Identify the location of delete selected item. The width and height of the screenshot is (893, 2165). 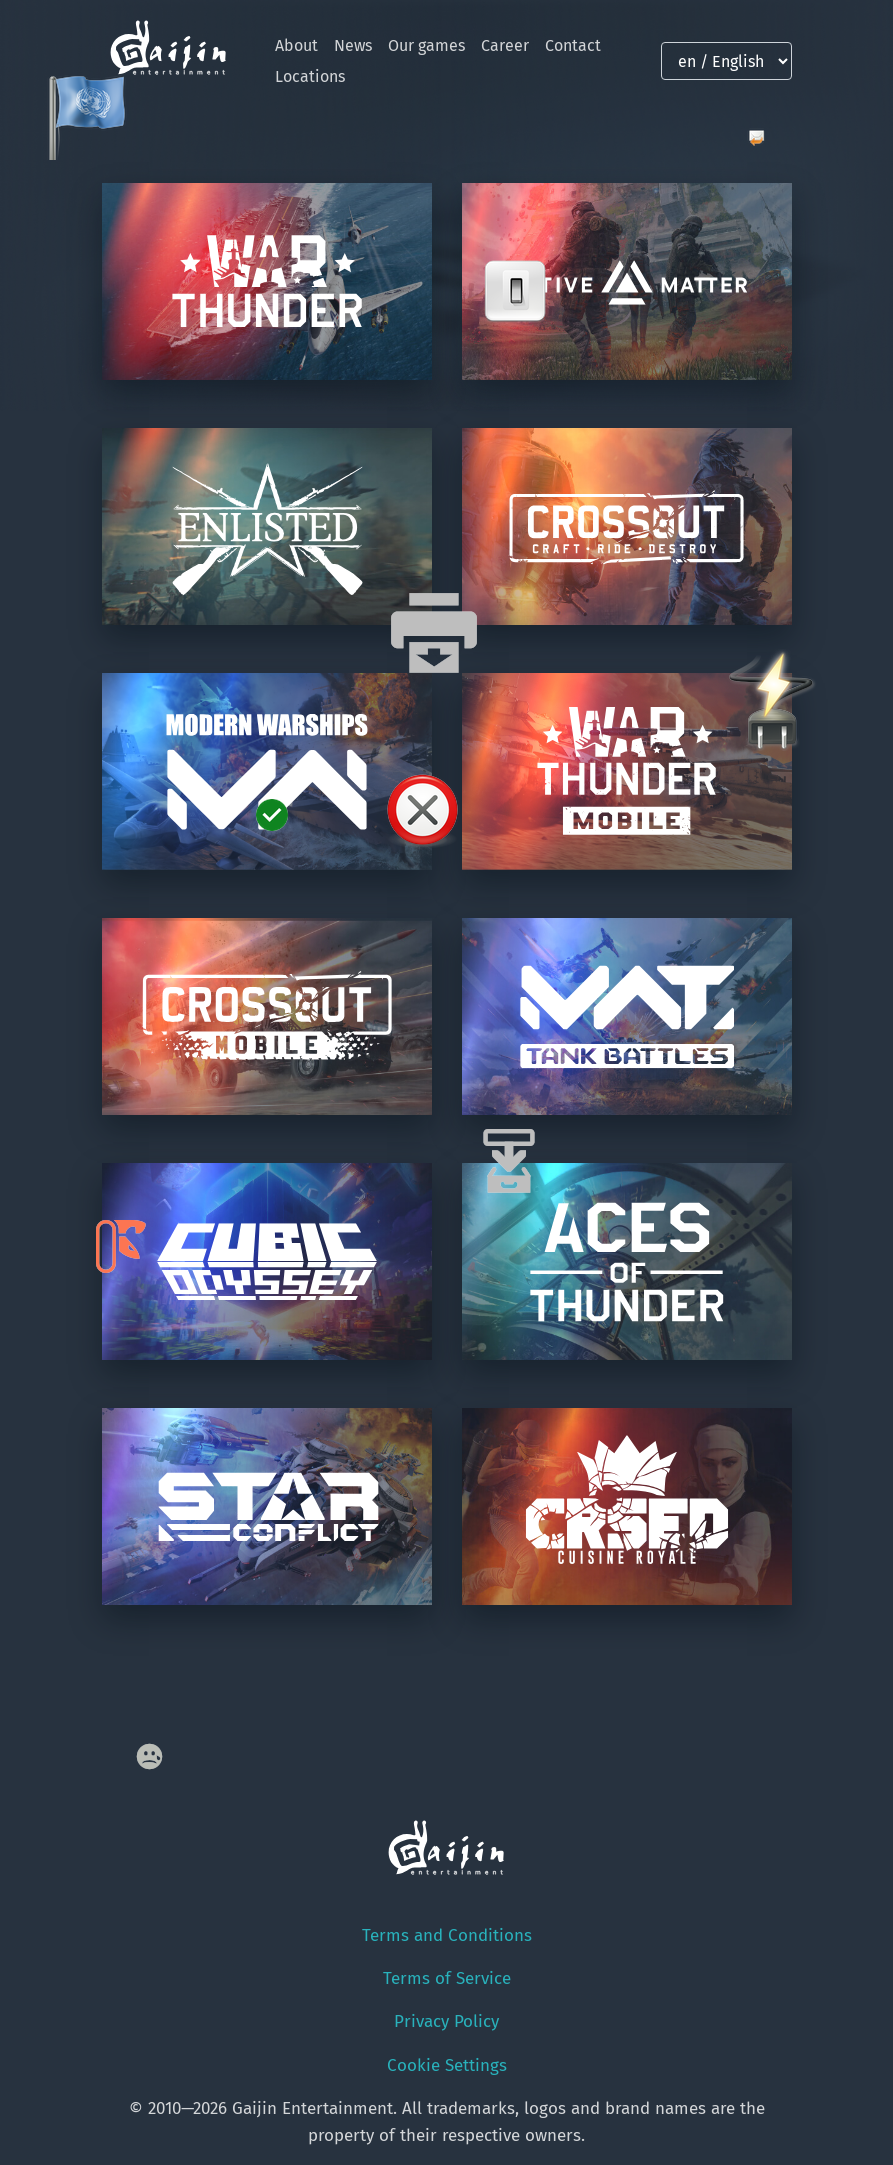
(424, 810).